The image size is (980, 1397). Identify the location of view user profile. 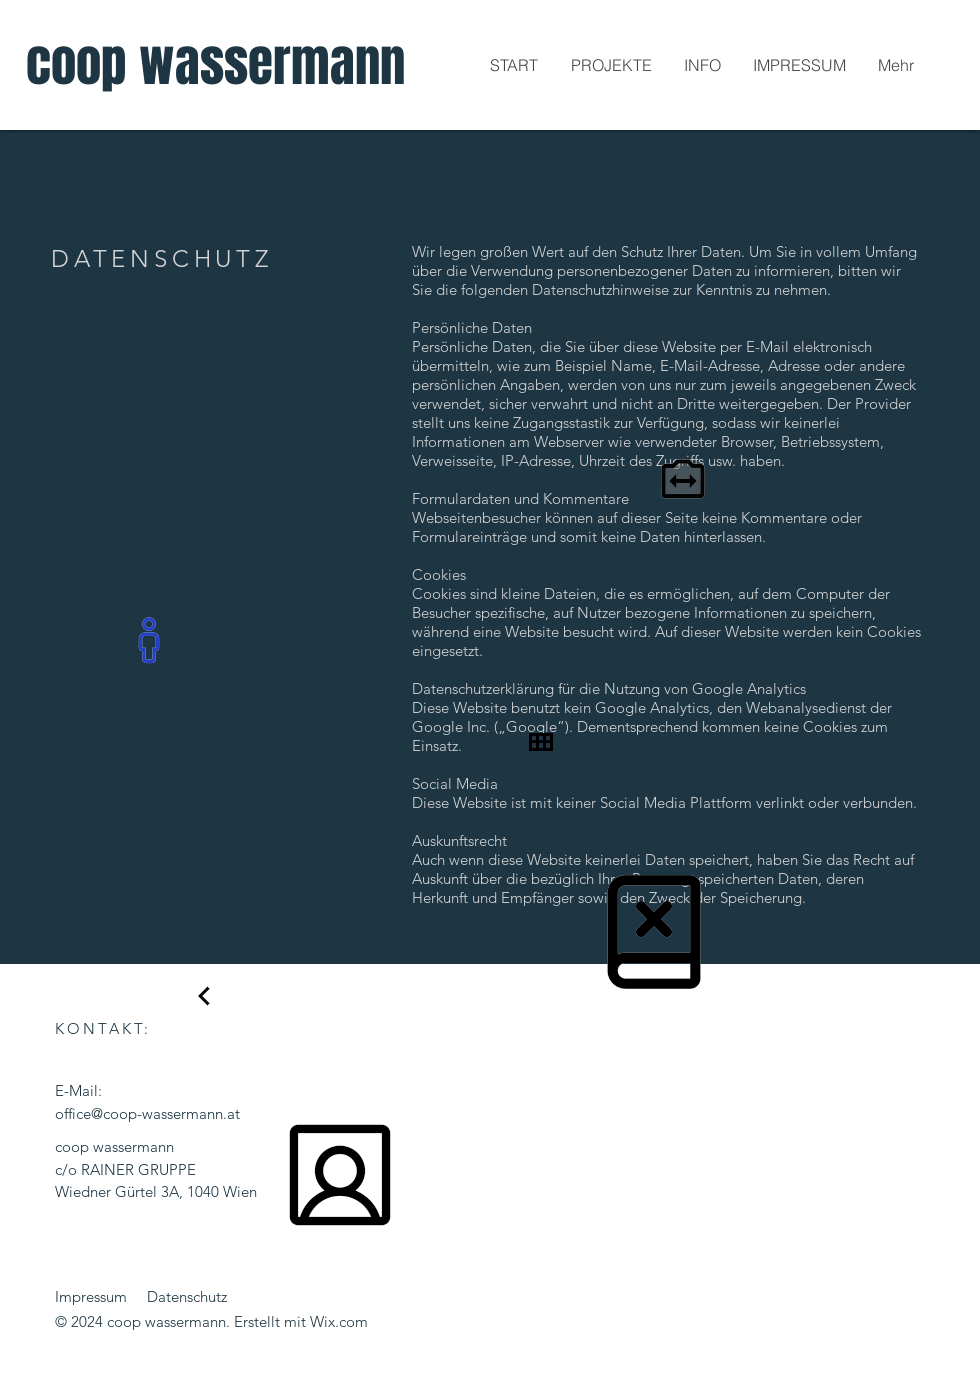
(340, 1175).